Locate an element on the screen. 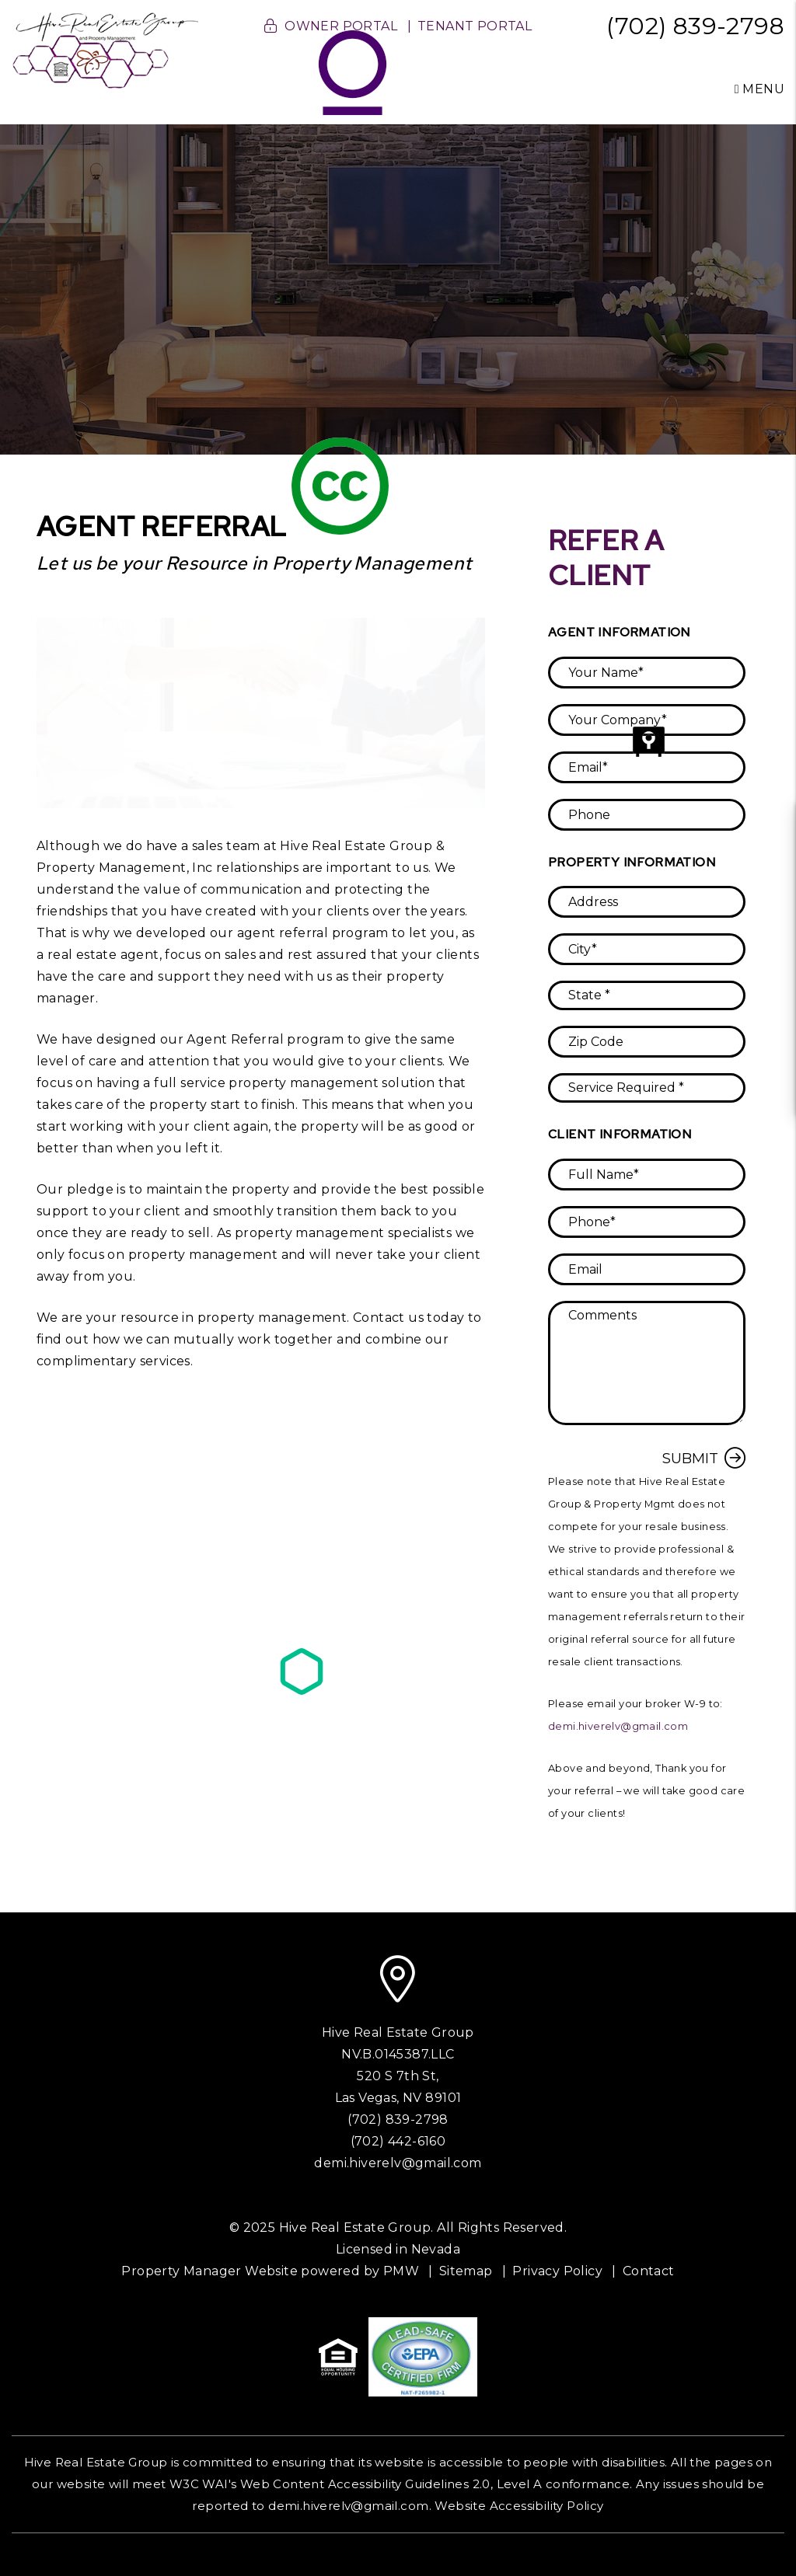 The height and width of the screenshot is (2576, 796). visit Artifact Hub website is located at coordinates (302, 1671).